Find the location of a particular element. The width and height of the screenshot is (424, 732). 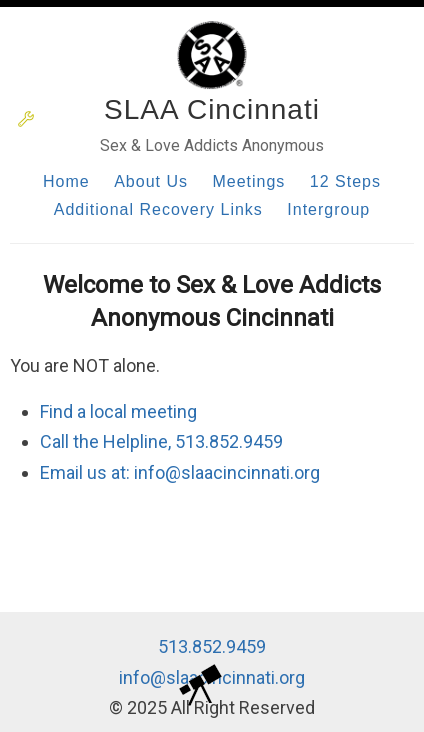

access settings or configuration options is located at coordinates (26, 119).